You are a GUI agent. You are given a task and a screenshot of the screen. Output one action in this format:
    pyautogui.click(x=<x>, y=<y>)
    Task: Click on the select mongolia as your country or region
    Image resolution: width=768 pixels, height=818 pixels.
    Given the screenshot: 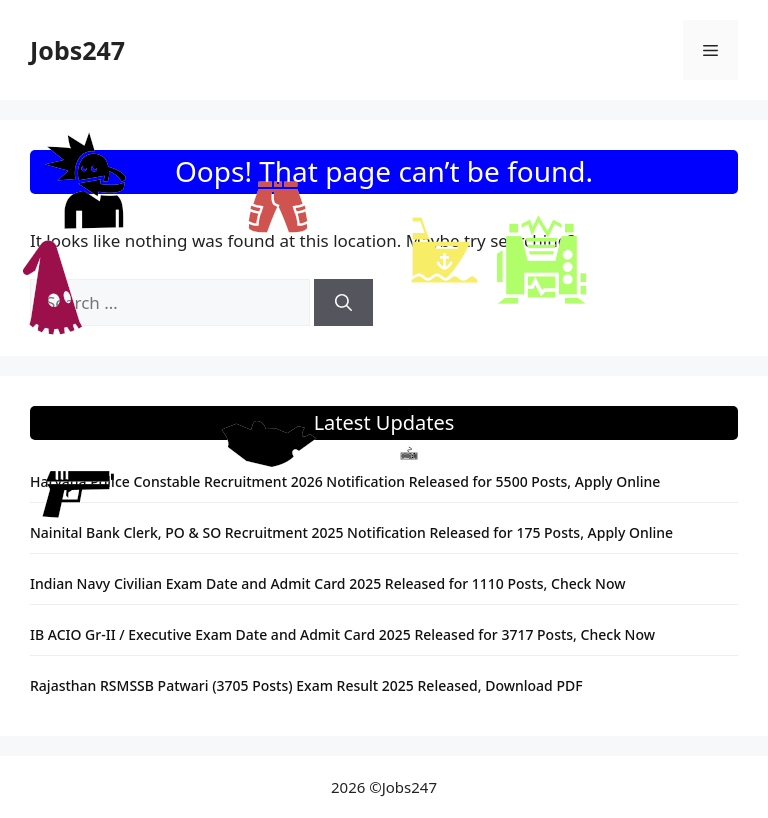 What is the action you would take?
    pyautogui.click(x=269, y=444)
    